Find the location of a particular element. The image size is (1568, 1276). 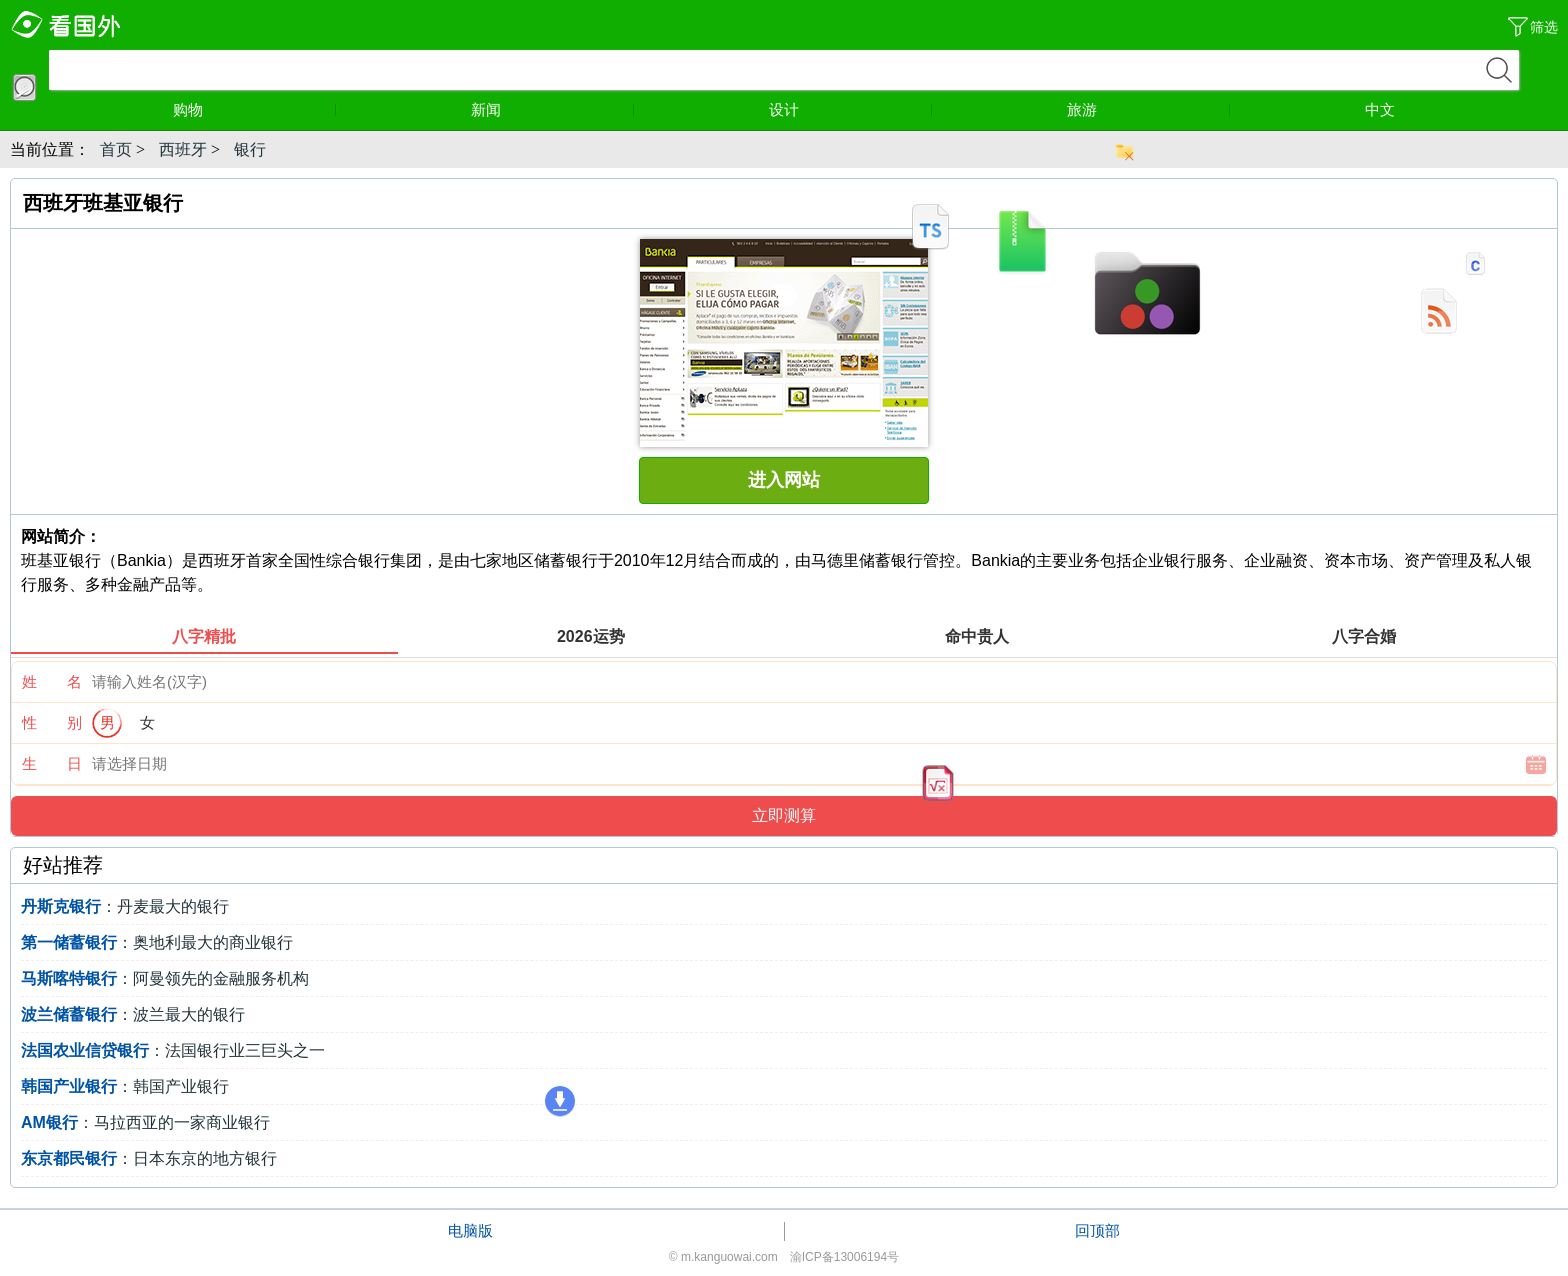

an RSS feed file or subscription document is located at coordinates (1439, 311).